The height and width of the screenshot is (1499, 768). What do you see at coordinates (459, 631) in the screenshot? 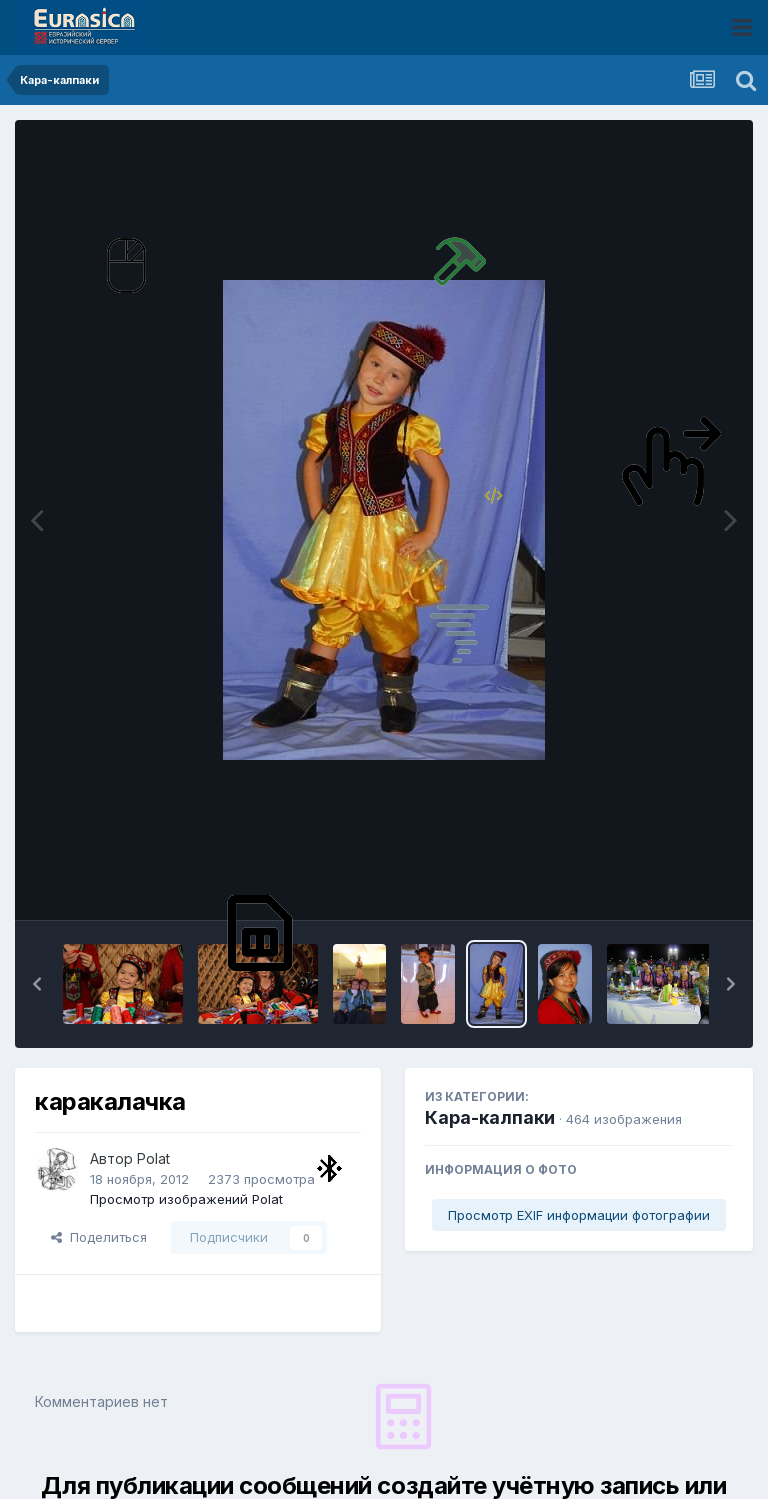
I see `indicates severe weather alert or tornado warning` at bounding box center [459, 631].